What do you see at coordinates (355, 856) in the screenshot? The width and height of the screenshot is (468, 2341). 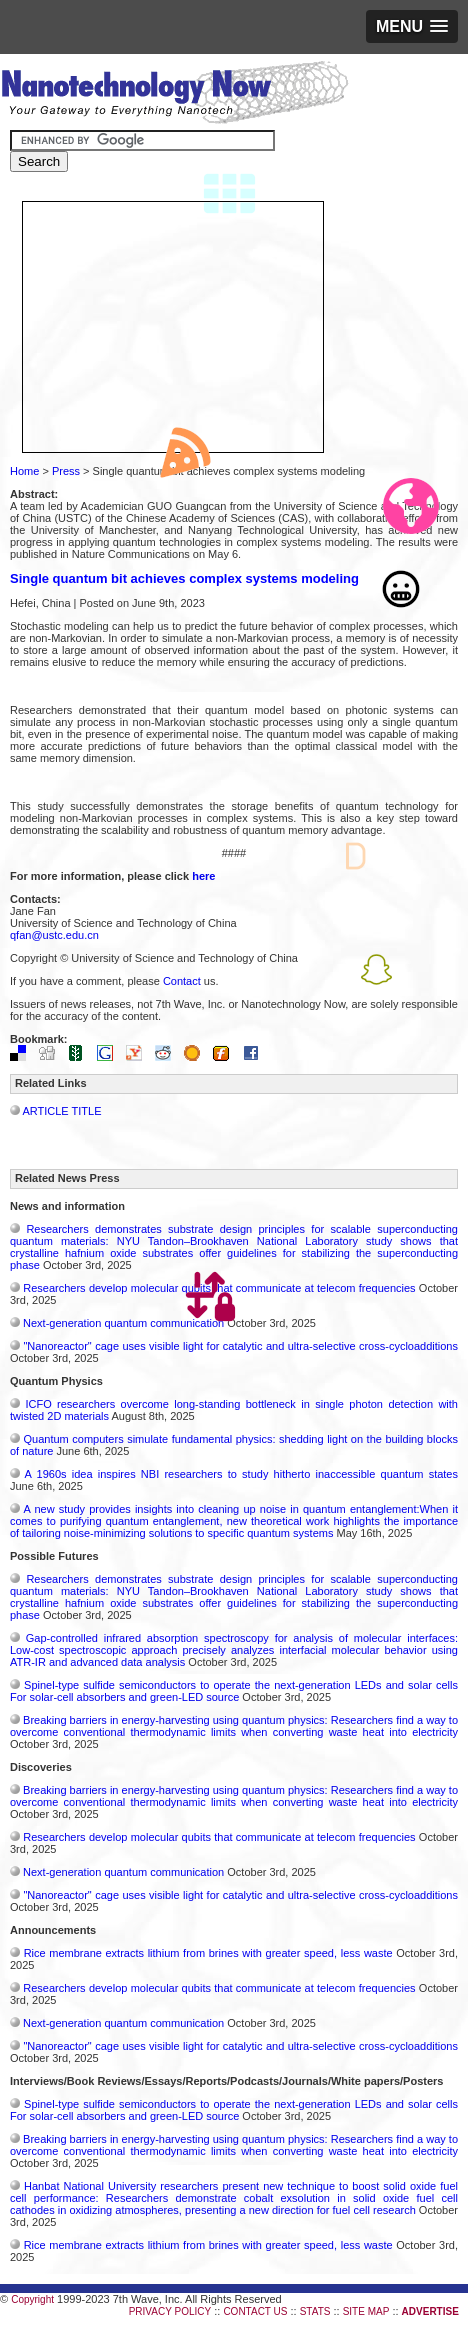 I see `represents the letter D in alphabetical navigation` at bounding box center [355, 856].